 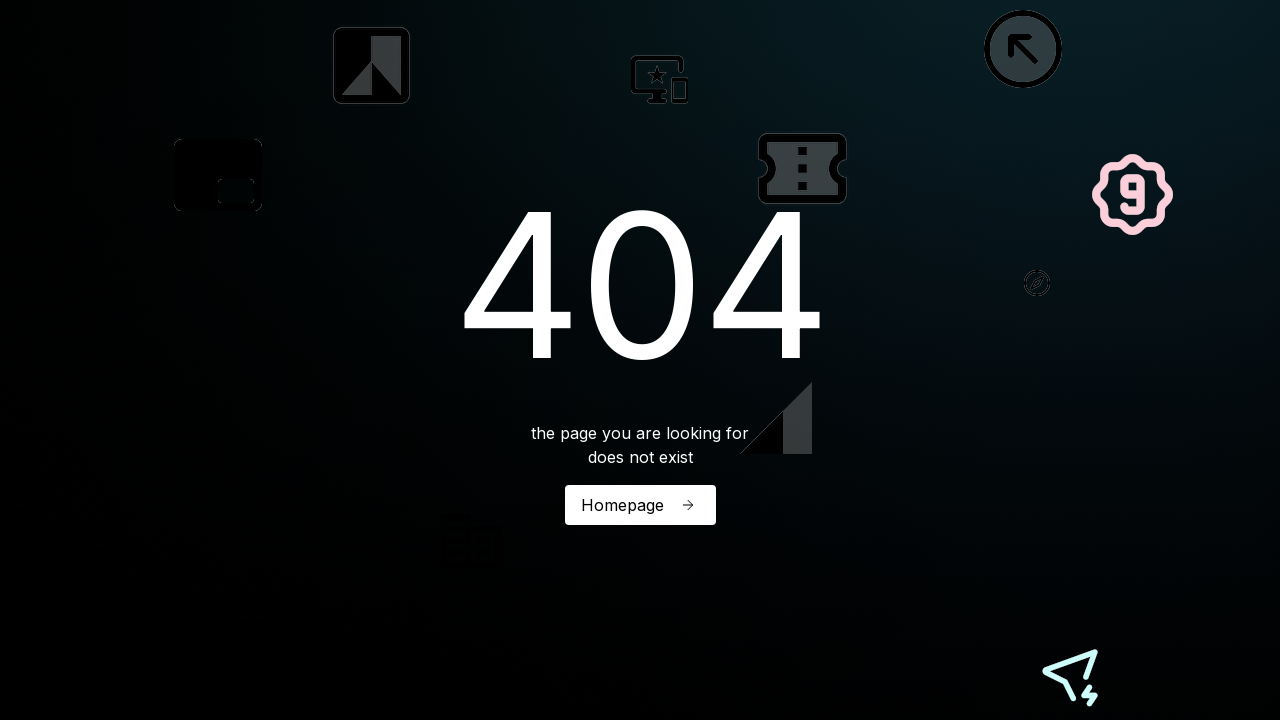 What do you see at coordinates (1037, 283) in the screenshot?
I see `access navigation or directions` at bounding box center [1037, 283].